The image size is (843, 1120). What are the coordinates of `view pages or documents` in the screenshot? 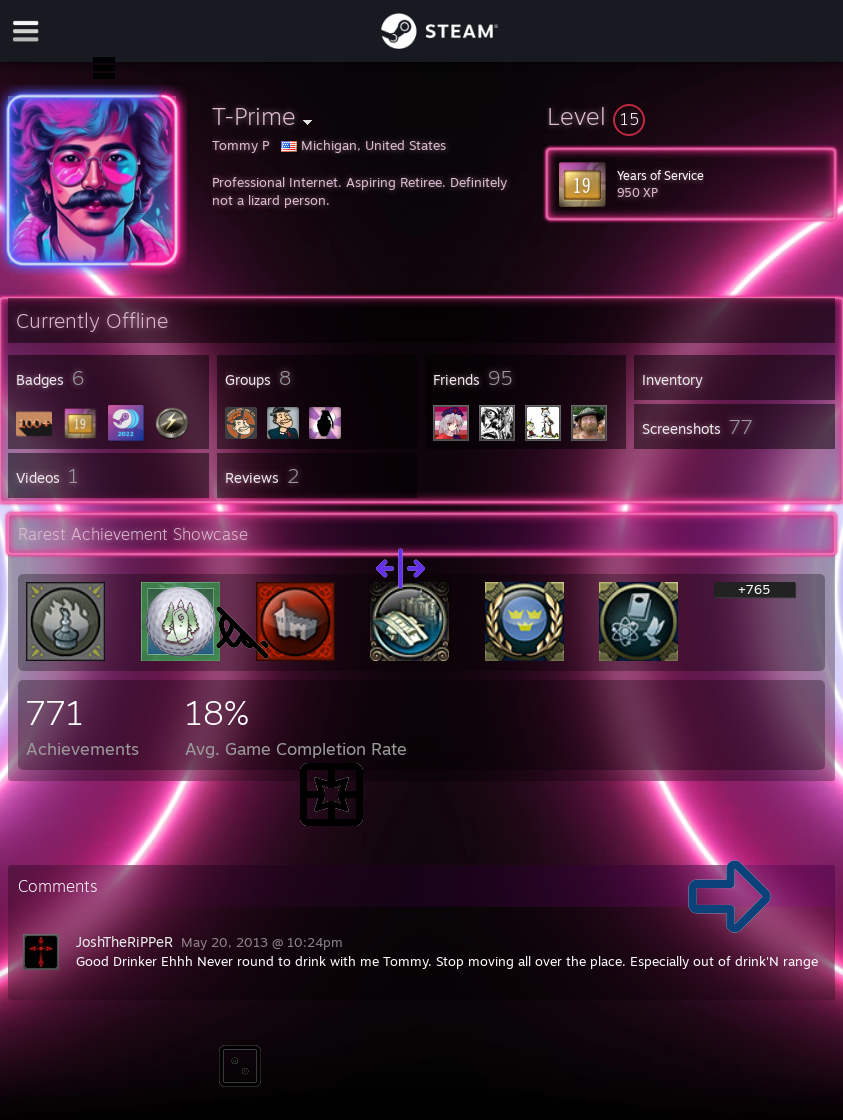 It's located at (331, 794).